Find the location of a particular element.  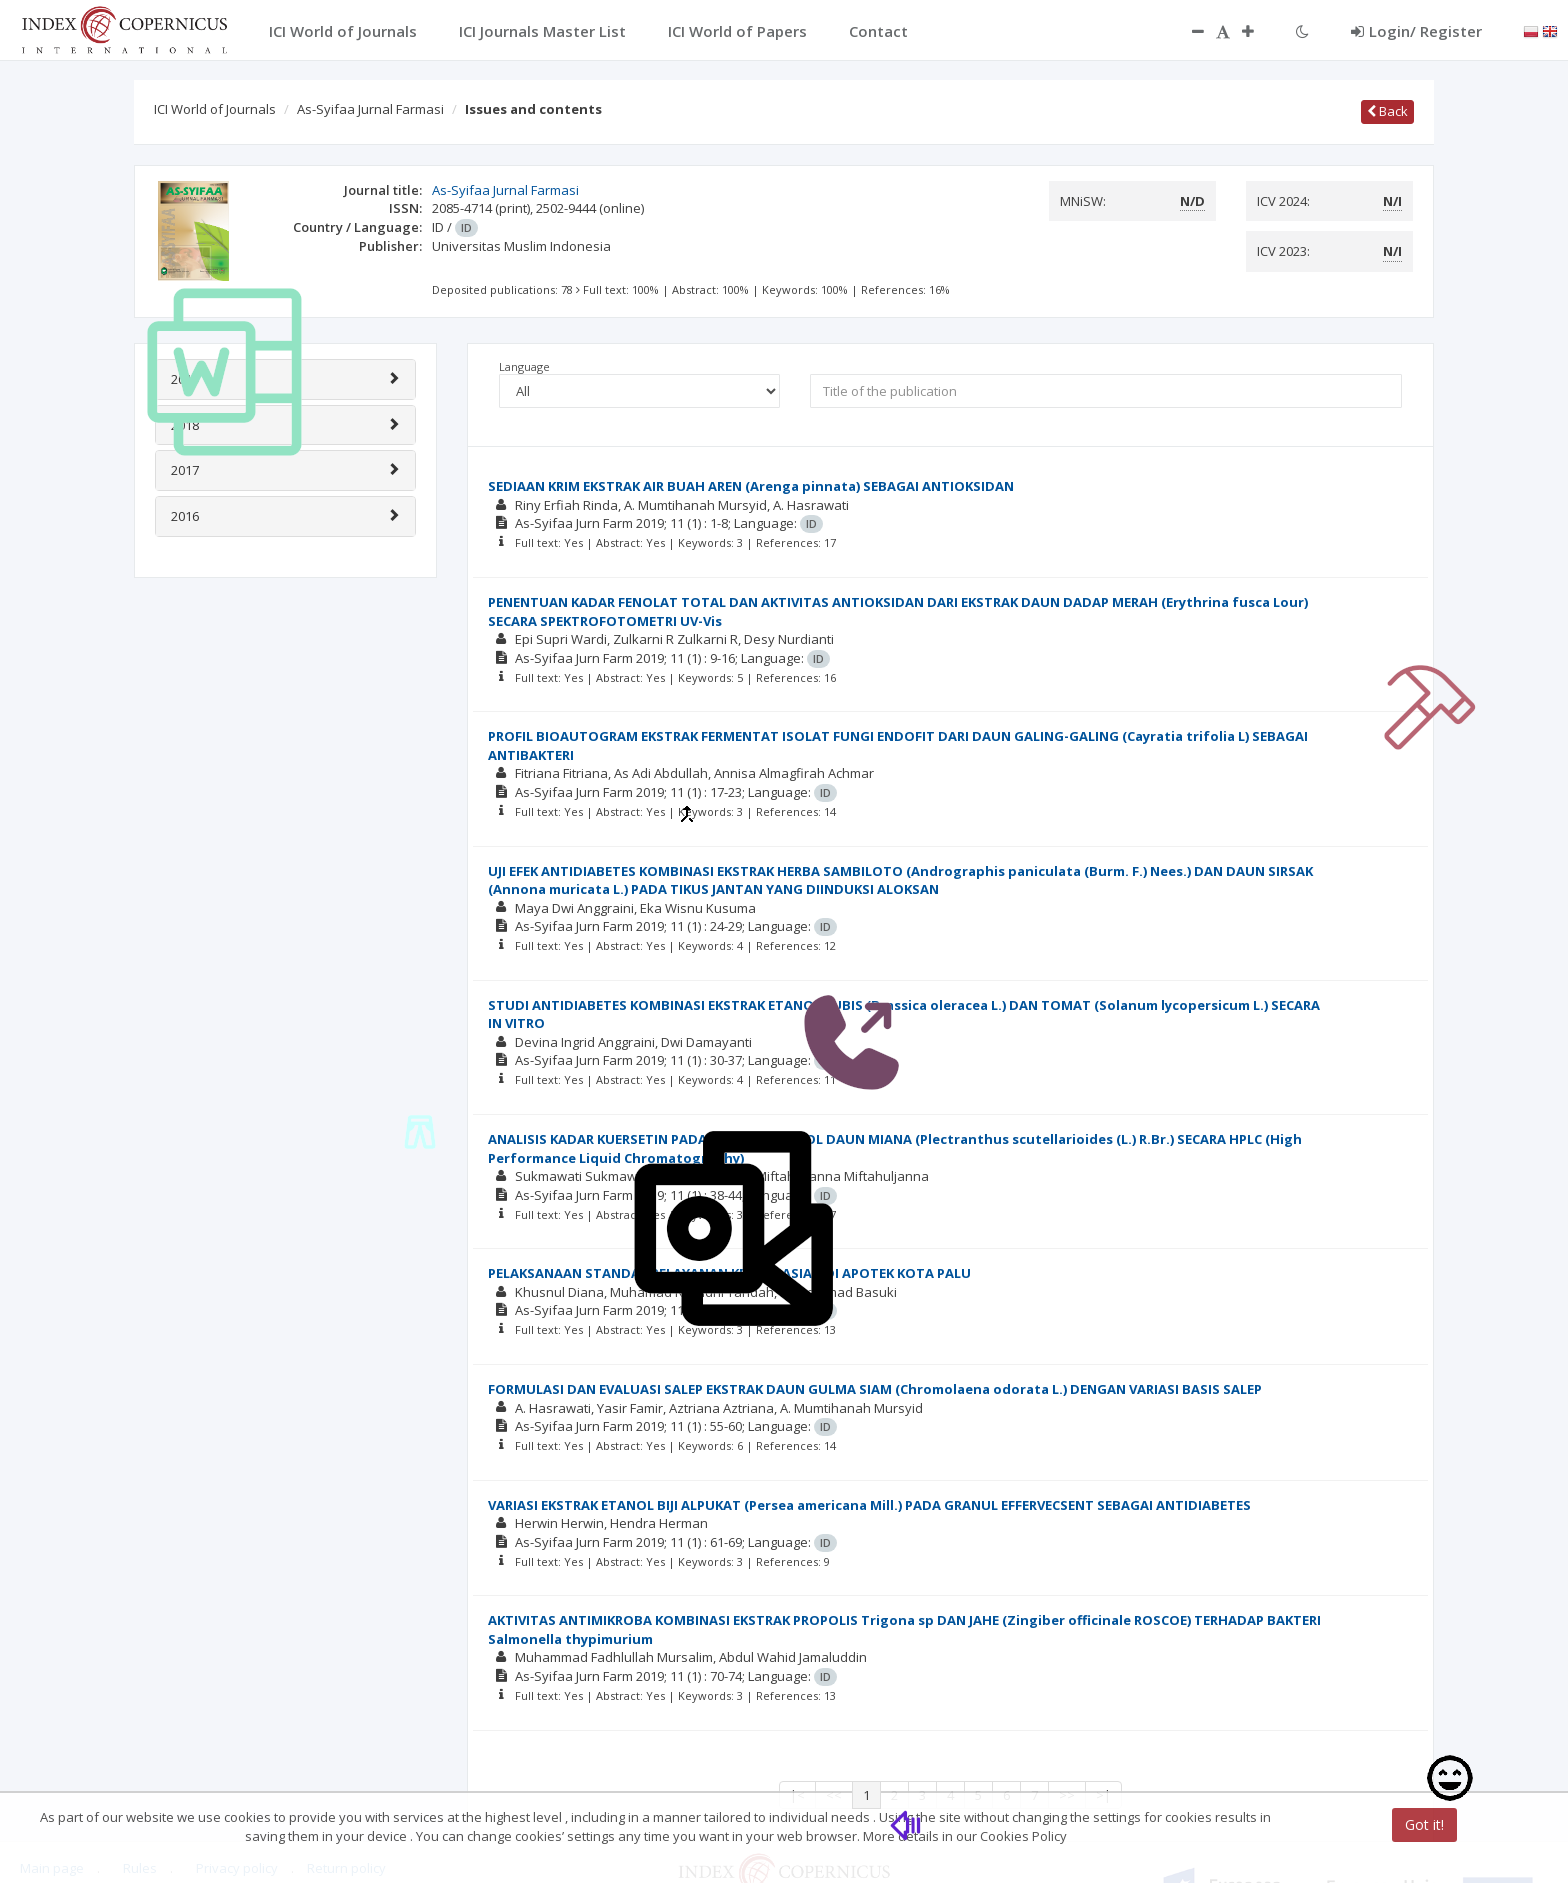

browse pants or bottoms category is located at coordinates (420, 1132).